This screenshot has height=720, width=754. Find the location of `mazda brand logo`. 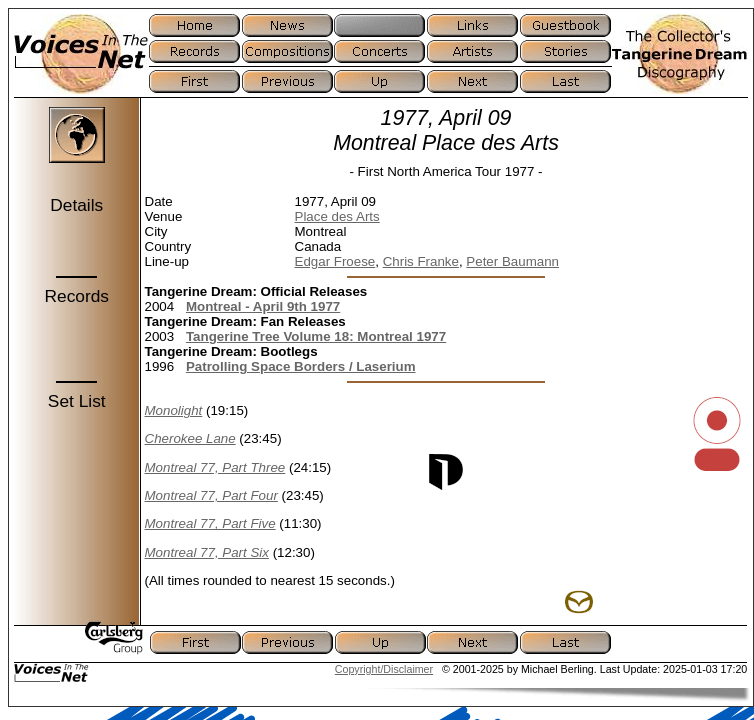

mazda brand logo is located at coordinates (579, 602).